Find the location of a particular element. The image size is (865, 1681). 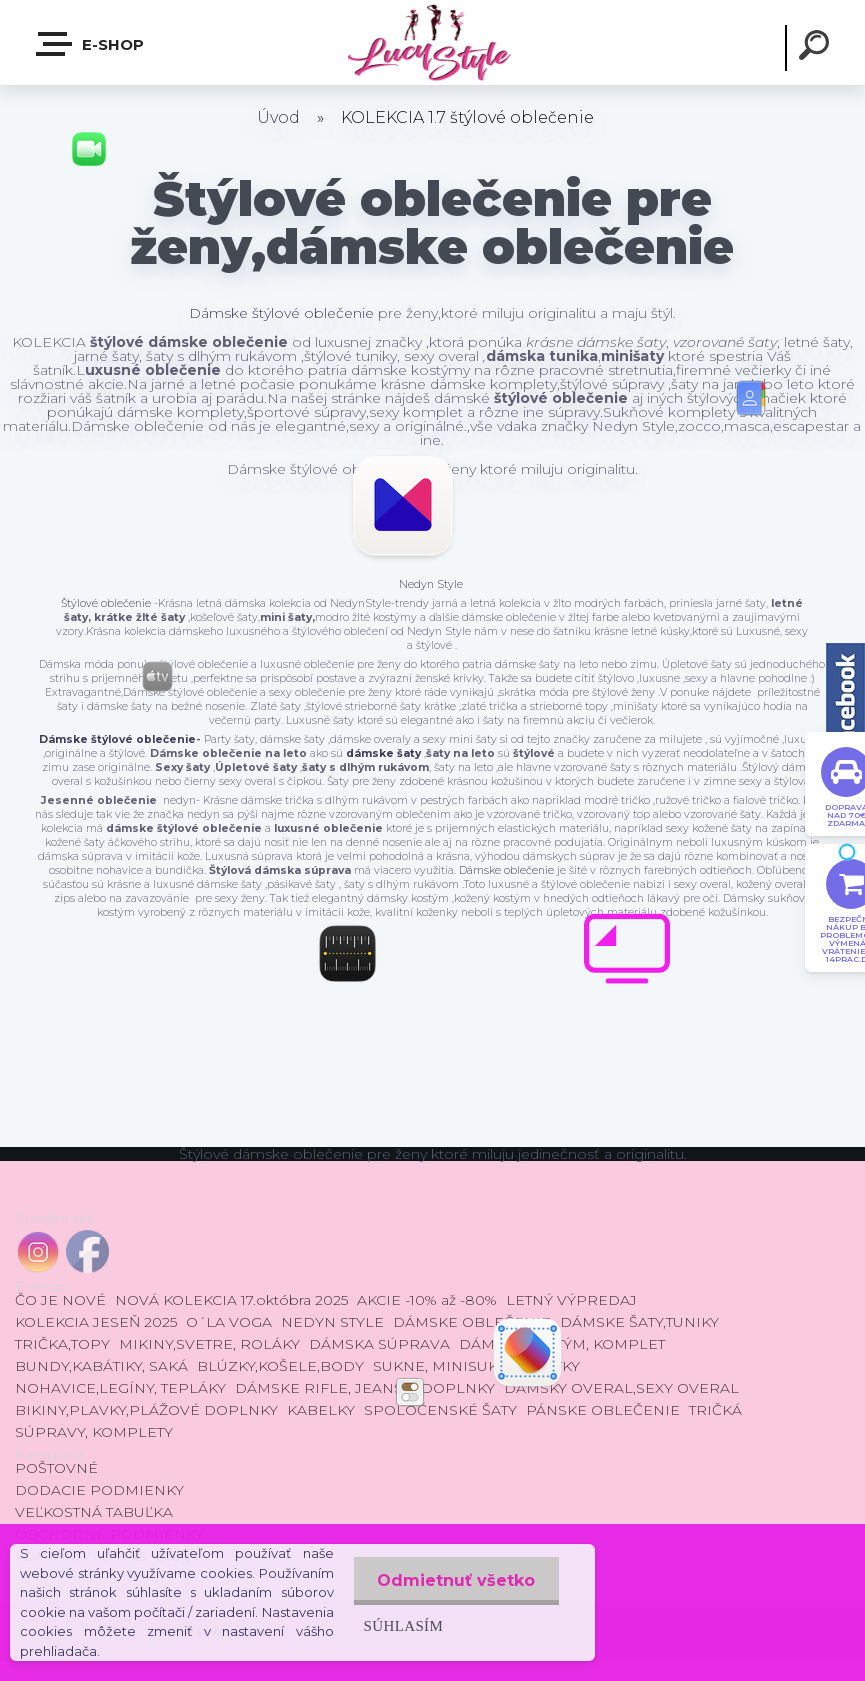

change desktop wallpaper settings is located at coordinates (627, 946).